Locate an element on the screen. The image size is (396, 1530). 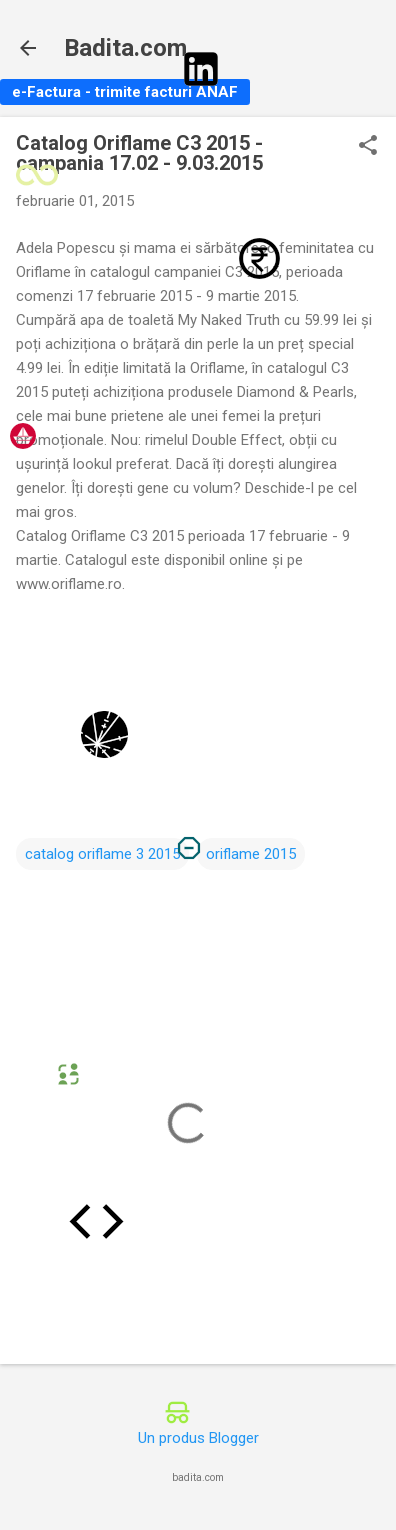
indicates spam or blocked content is located at coordinates (189, 848).